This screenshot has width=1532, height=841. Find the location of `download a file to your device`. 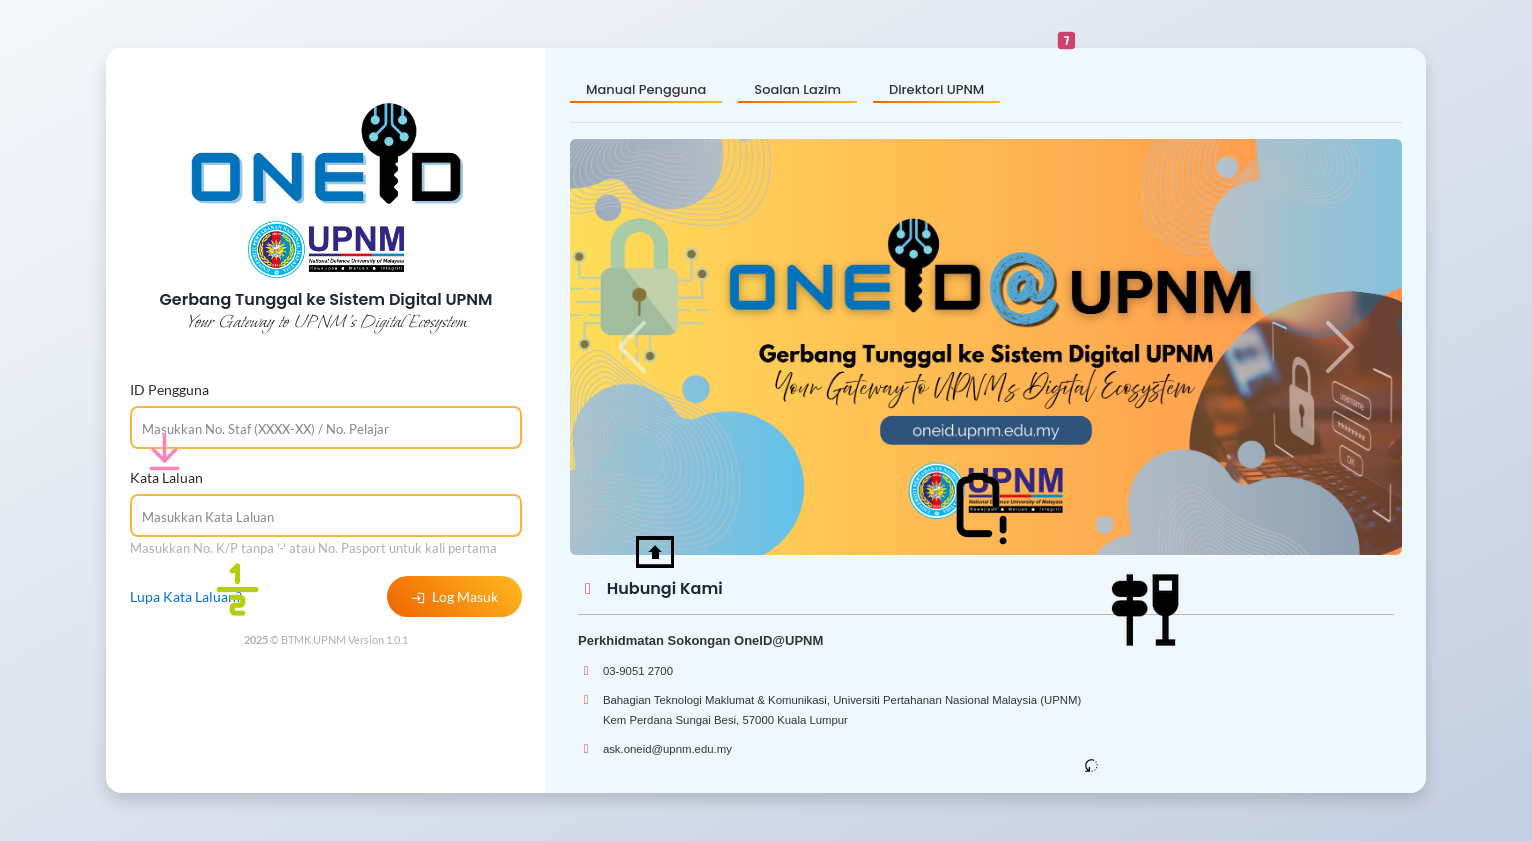

download a file to your device is located at coordinates (164, 451).